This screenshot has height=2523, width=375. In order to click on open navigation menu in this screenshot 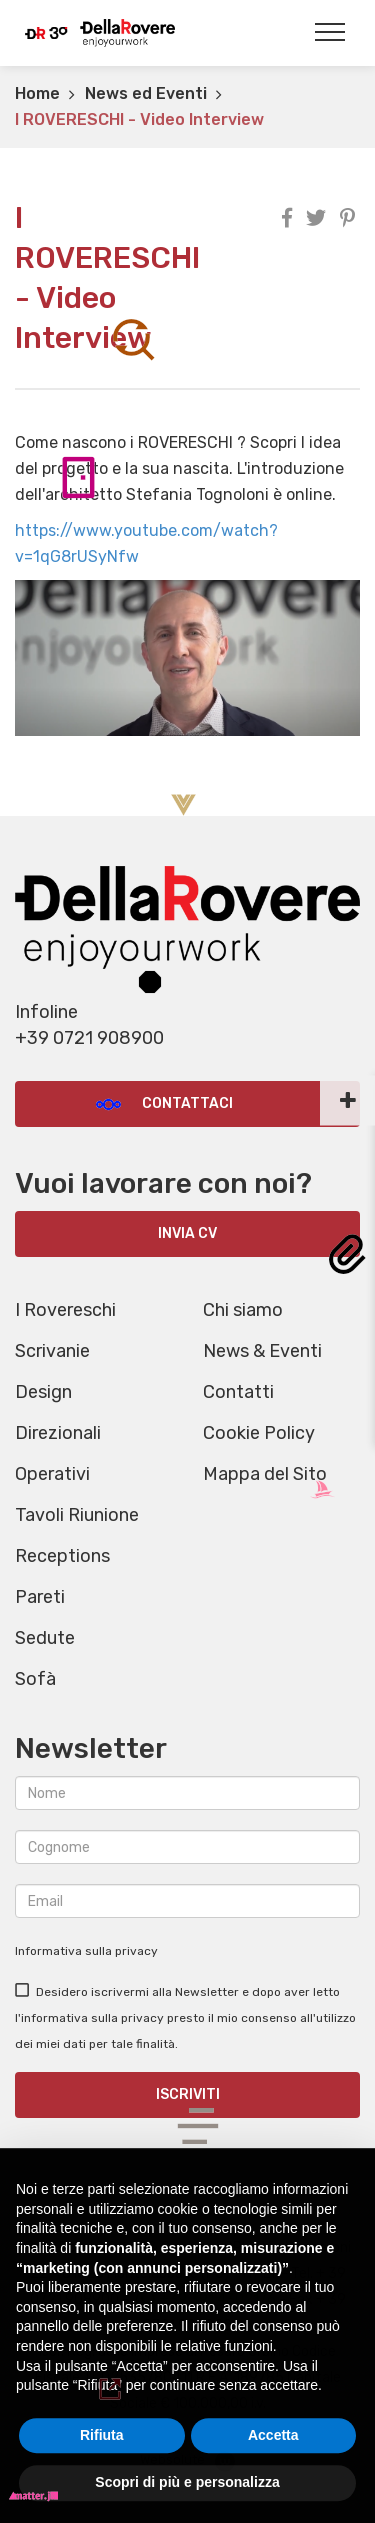, I will do `click(198, 2126)`.